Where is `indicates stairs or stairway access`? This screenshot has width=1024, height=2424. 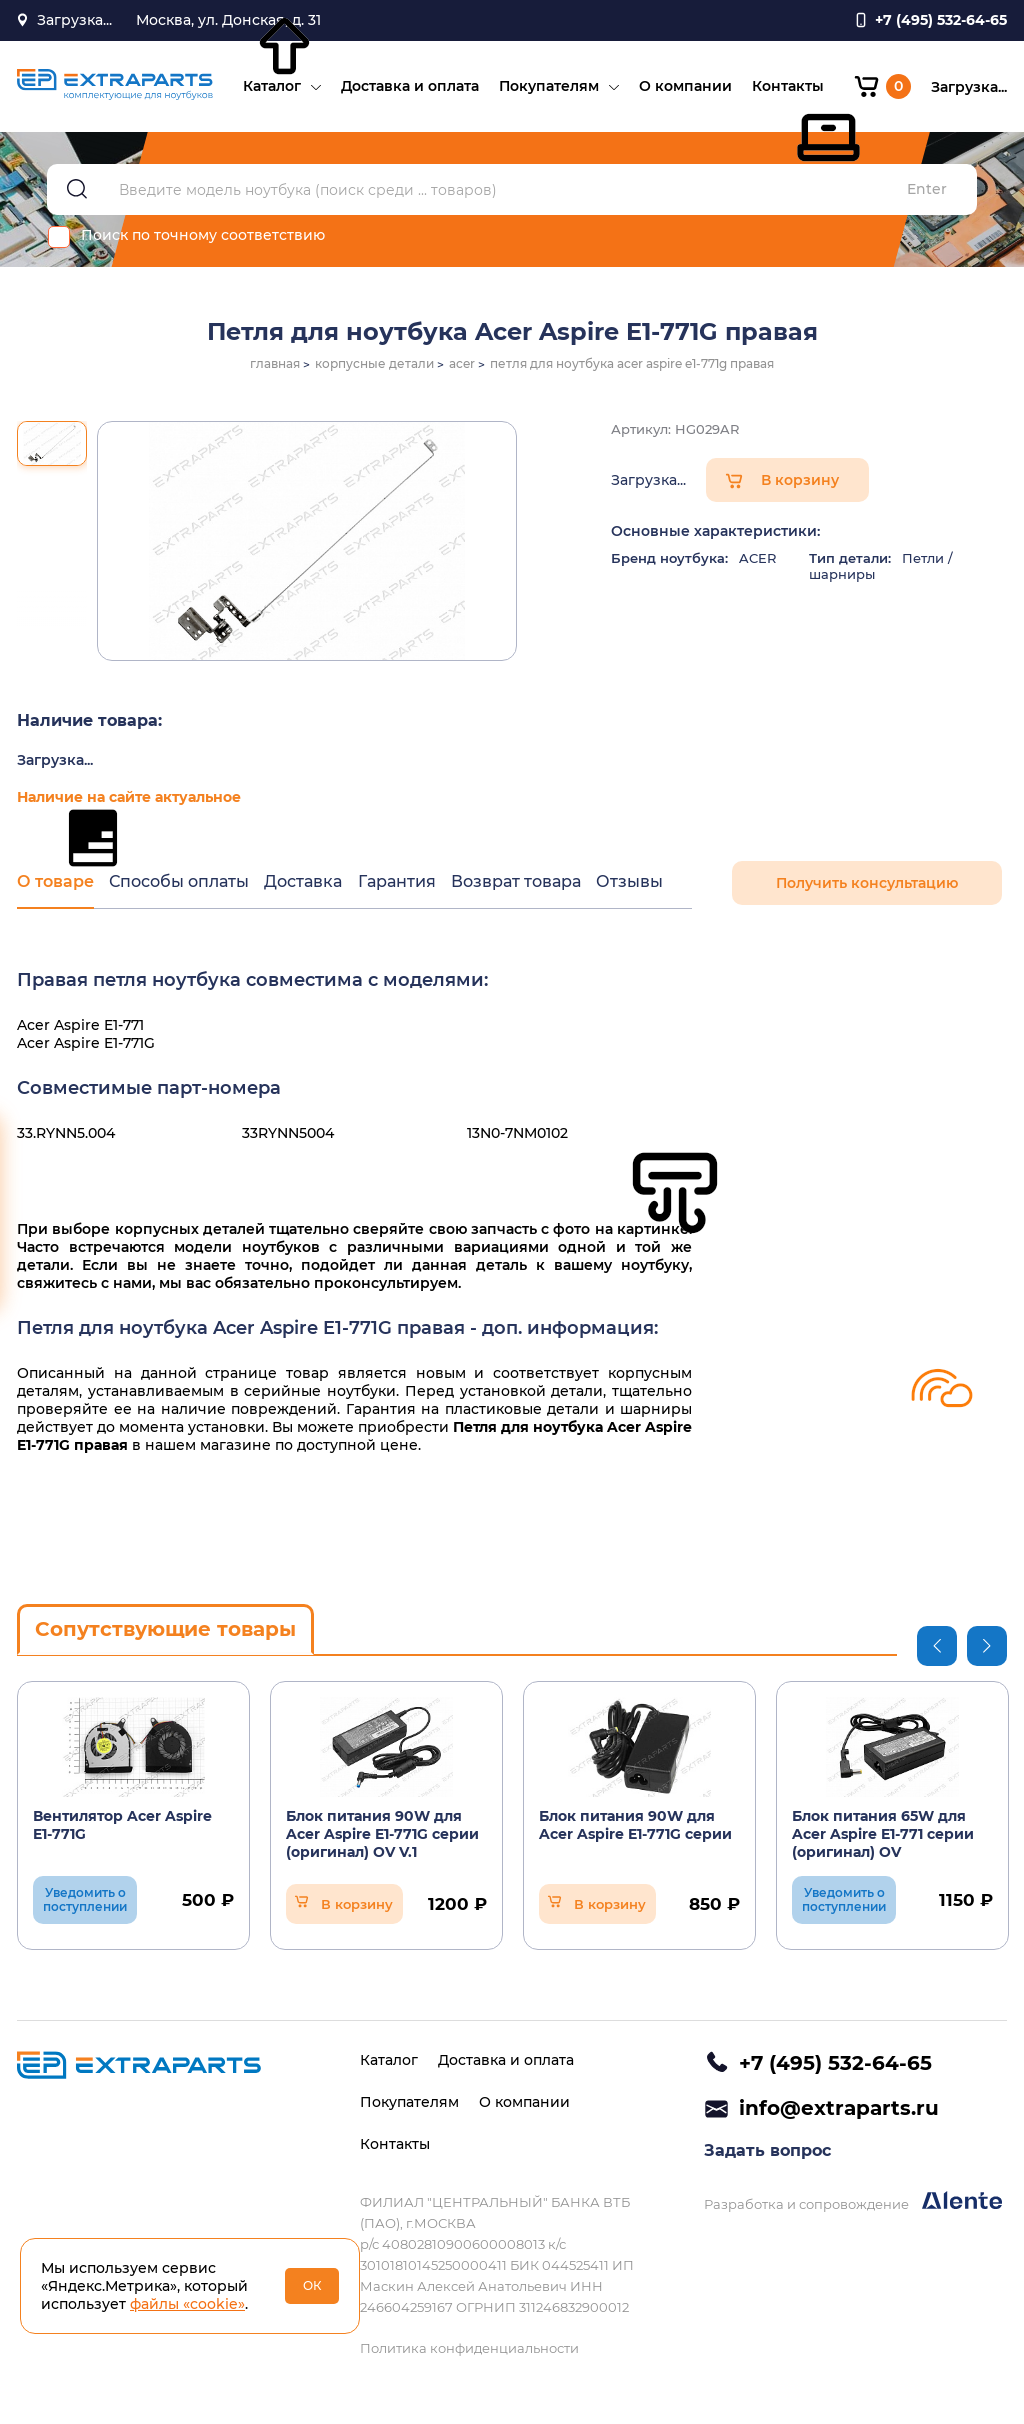 indicates stairs or stairway access is located at coordinates (93, 838).